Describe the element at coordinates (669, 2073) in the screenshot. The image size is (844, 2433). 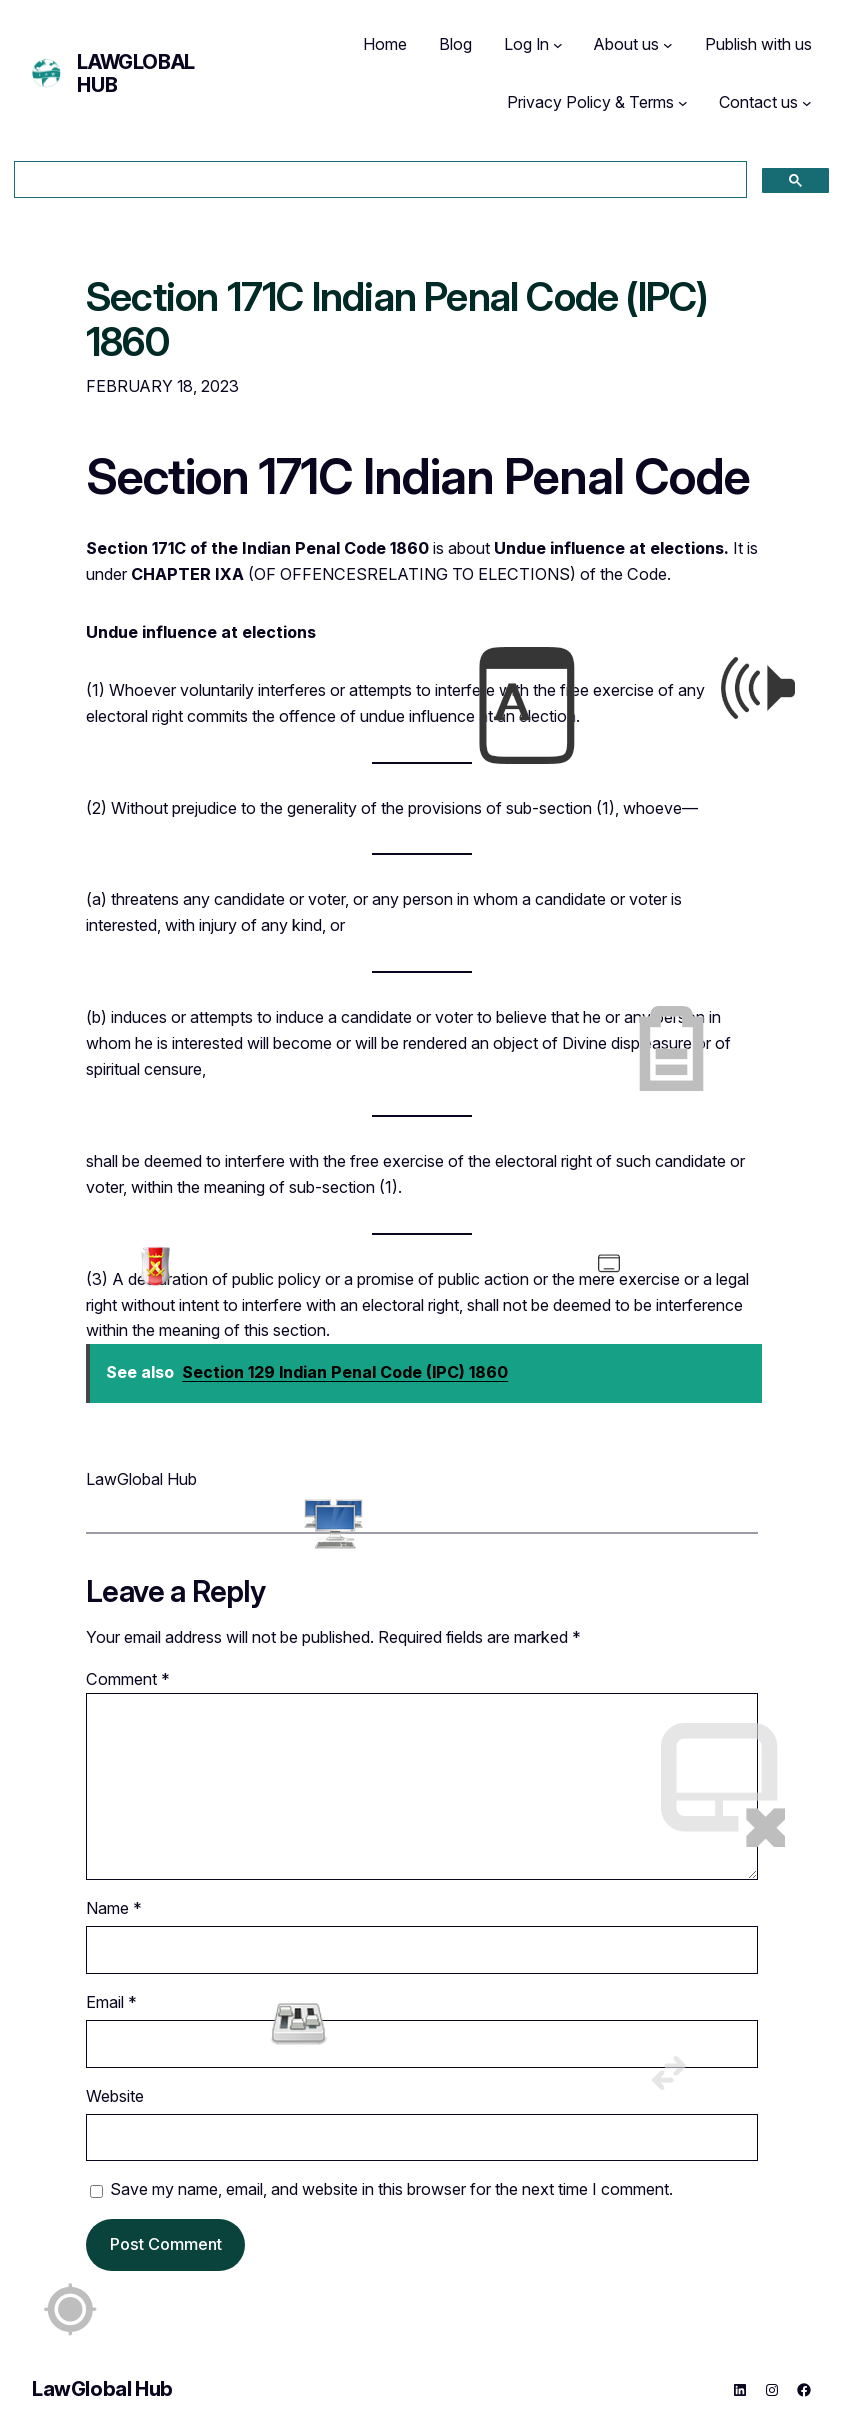
I see `indicates idle network activity` at that location.